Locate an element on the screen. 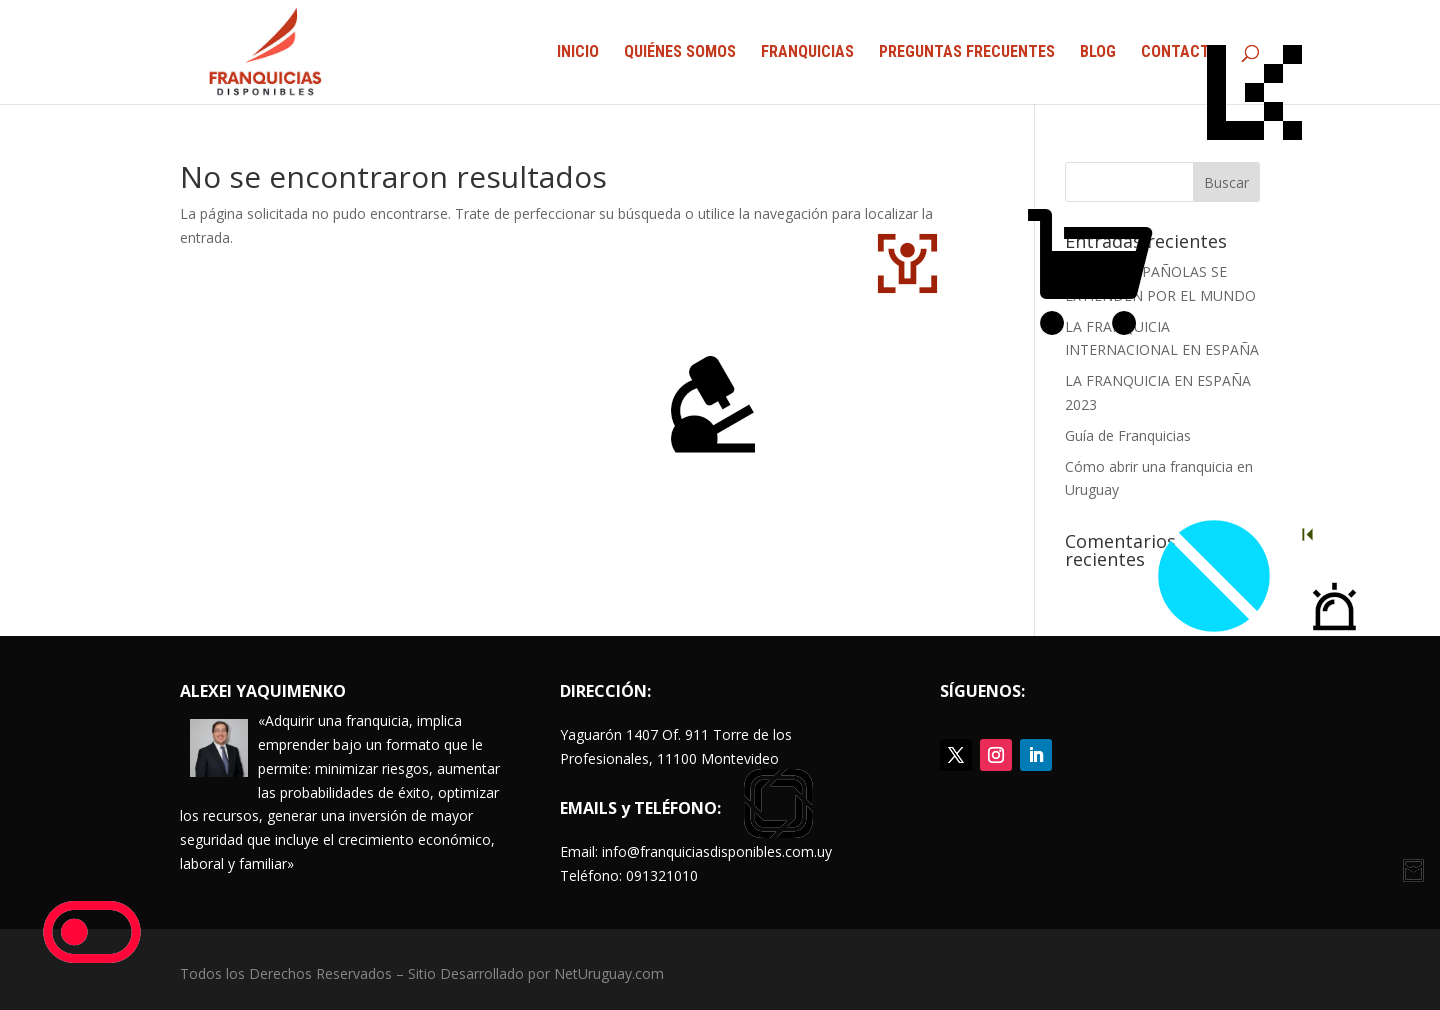 This screenshot has width=1440, height=1010. indicates a blocked or restricted action is located at coordinates (1214, 576).